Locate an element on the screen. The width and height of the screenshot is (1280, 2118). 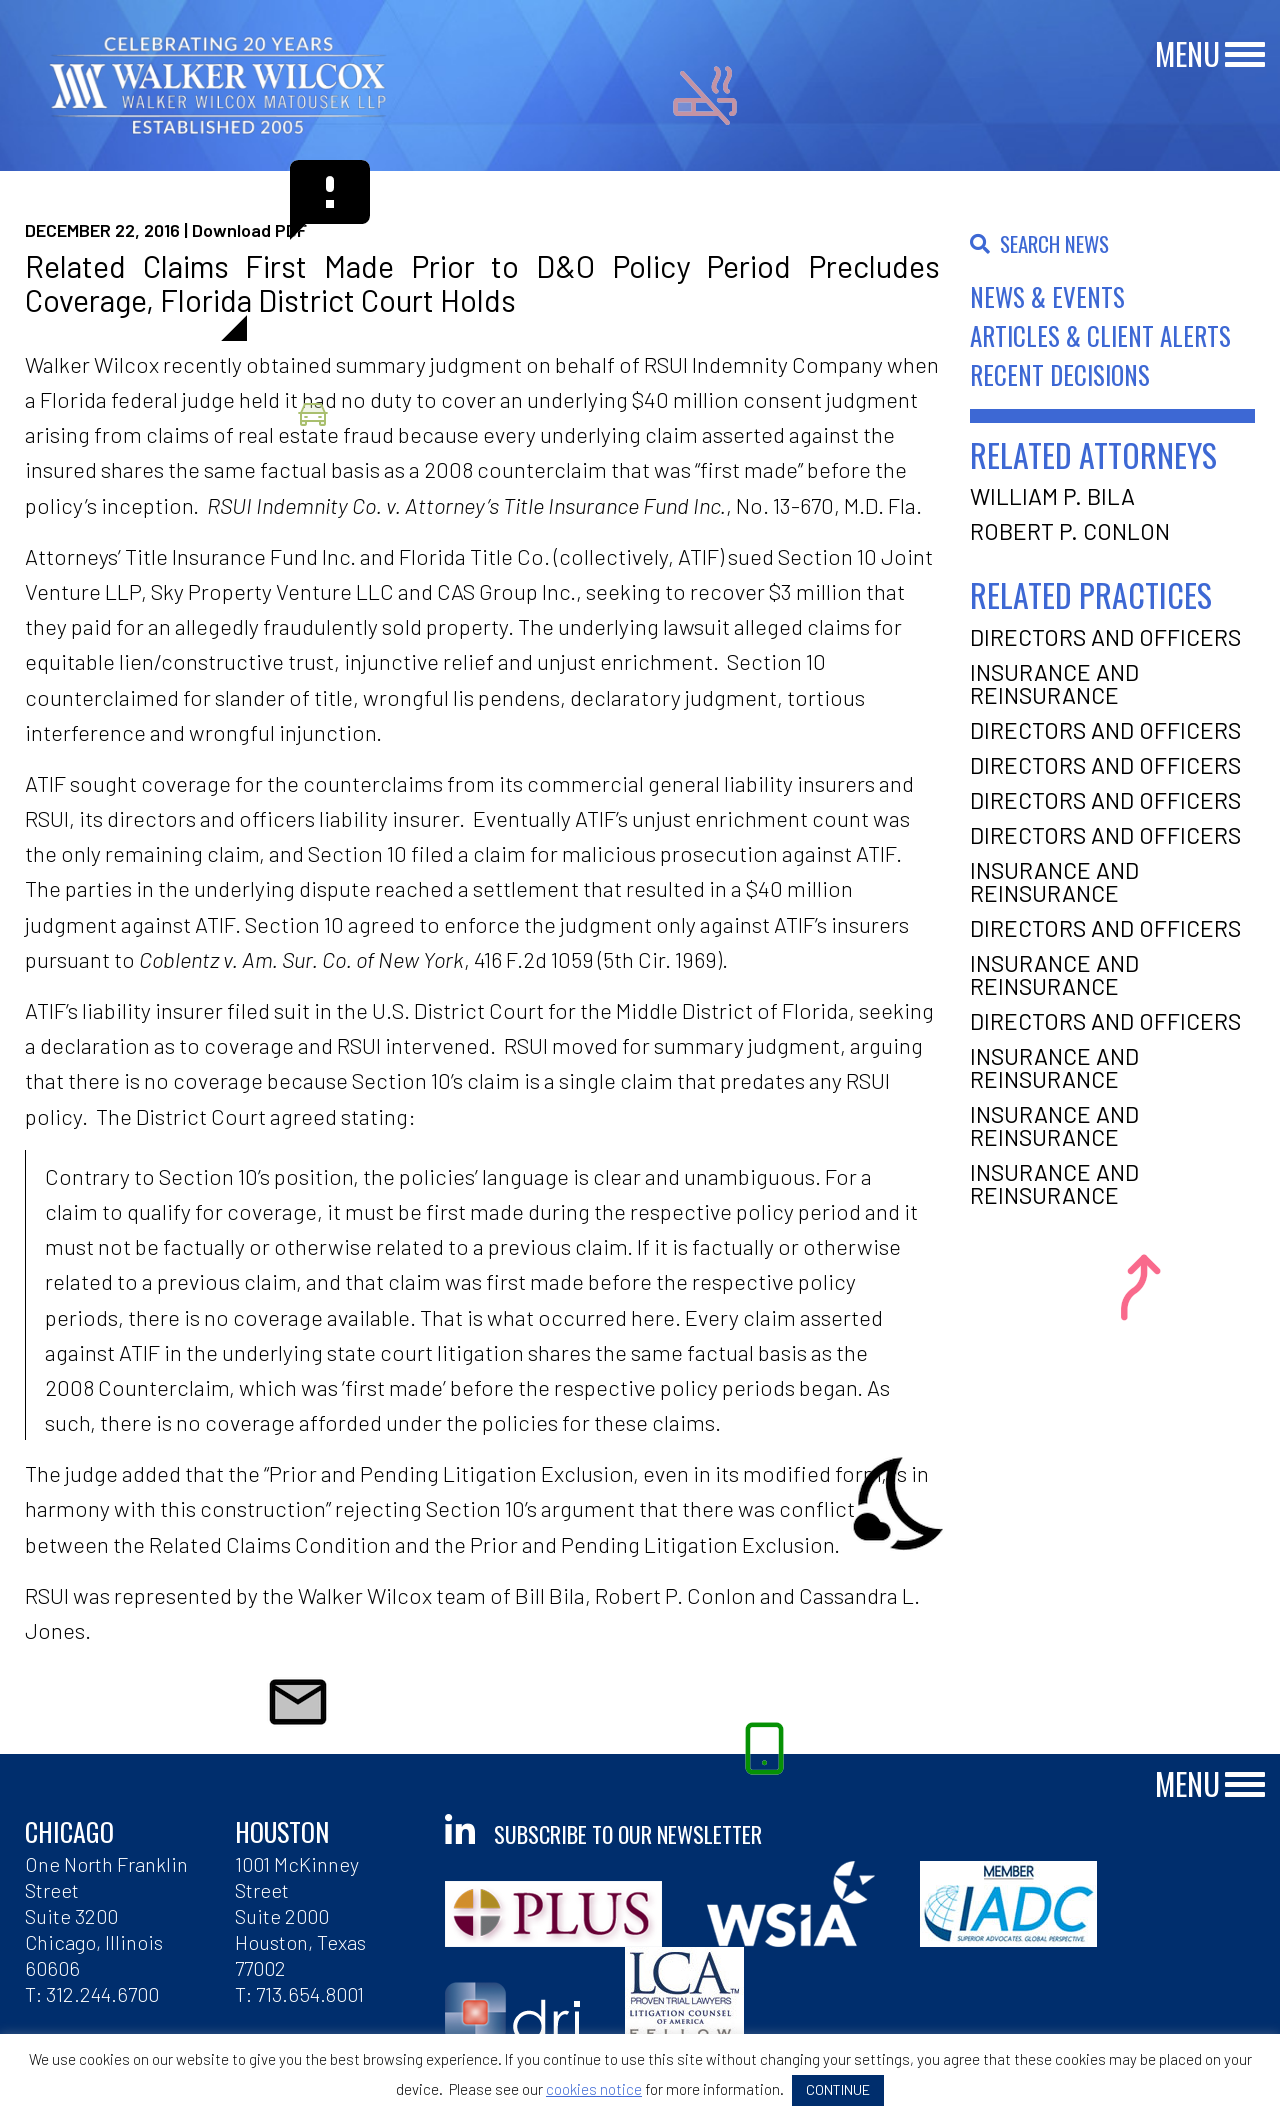
redo or move forward action is located at coordinates (1137, 1287).